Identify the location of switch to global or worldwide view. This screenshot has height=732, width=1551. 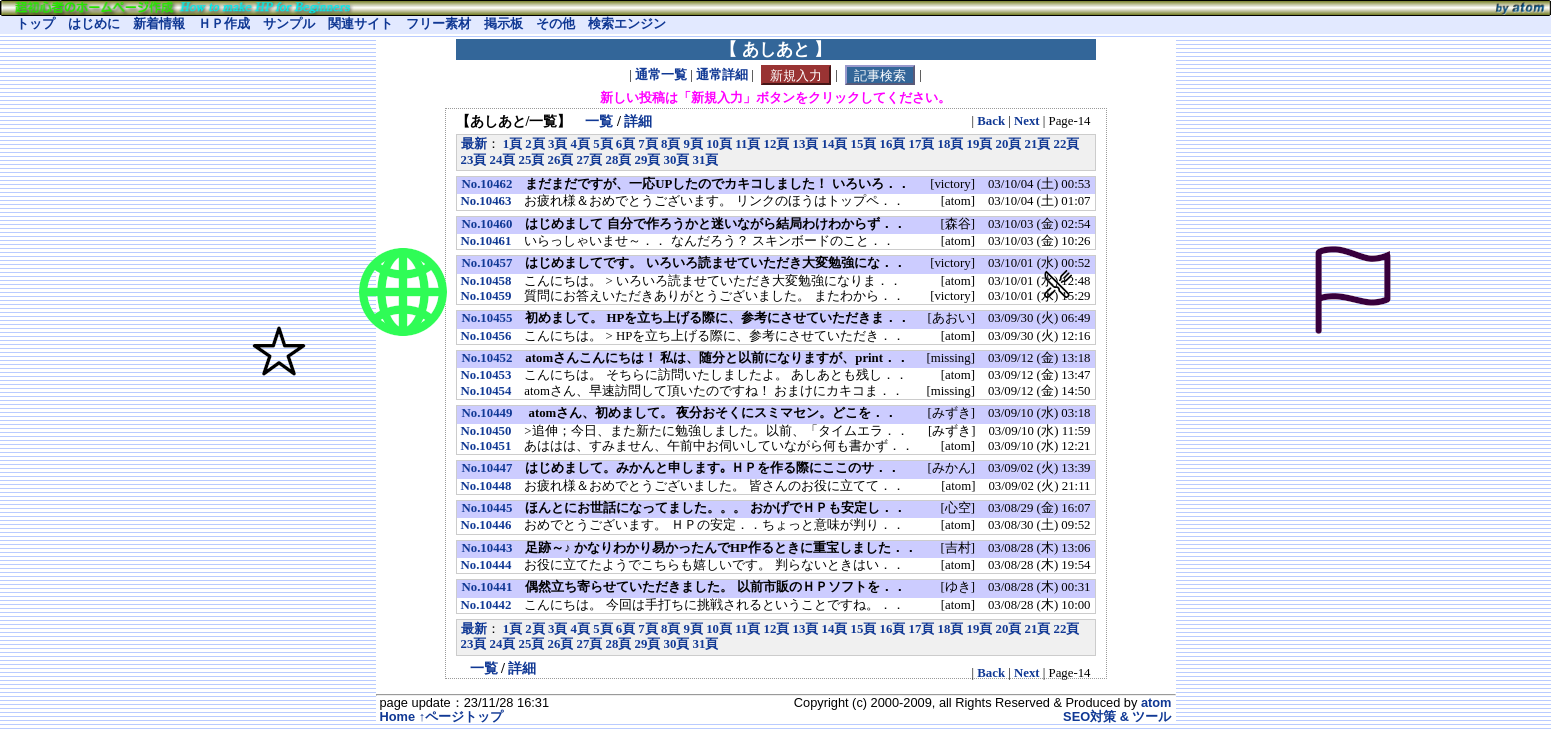
(403, 292).